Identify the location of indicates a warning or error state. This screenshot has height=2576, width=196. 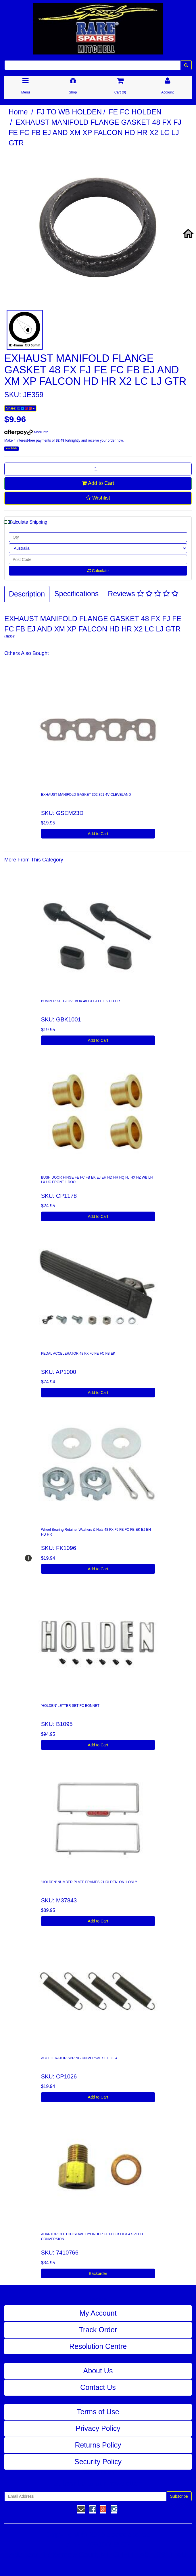
(28, 1558).